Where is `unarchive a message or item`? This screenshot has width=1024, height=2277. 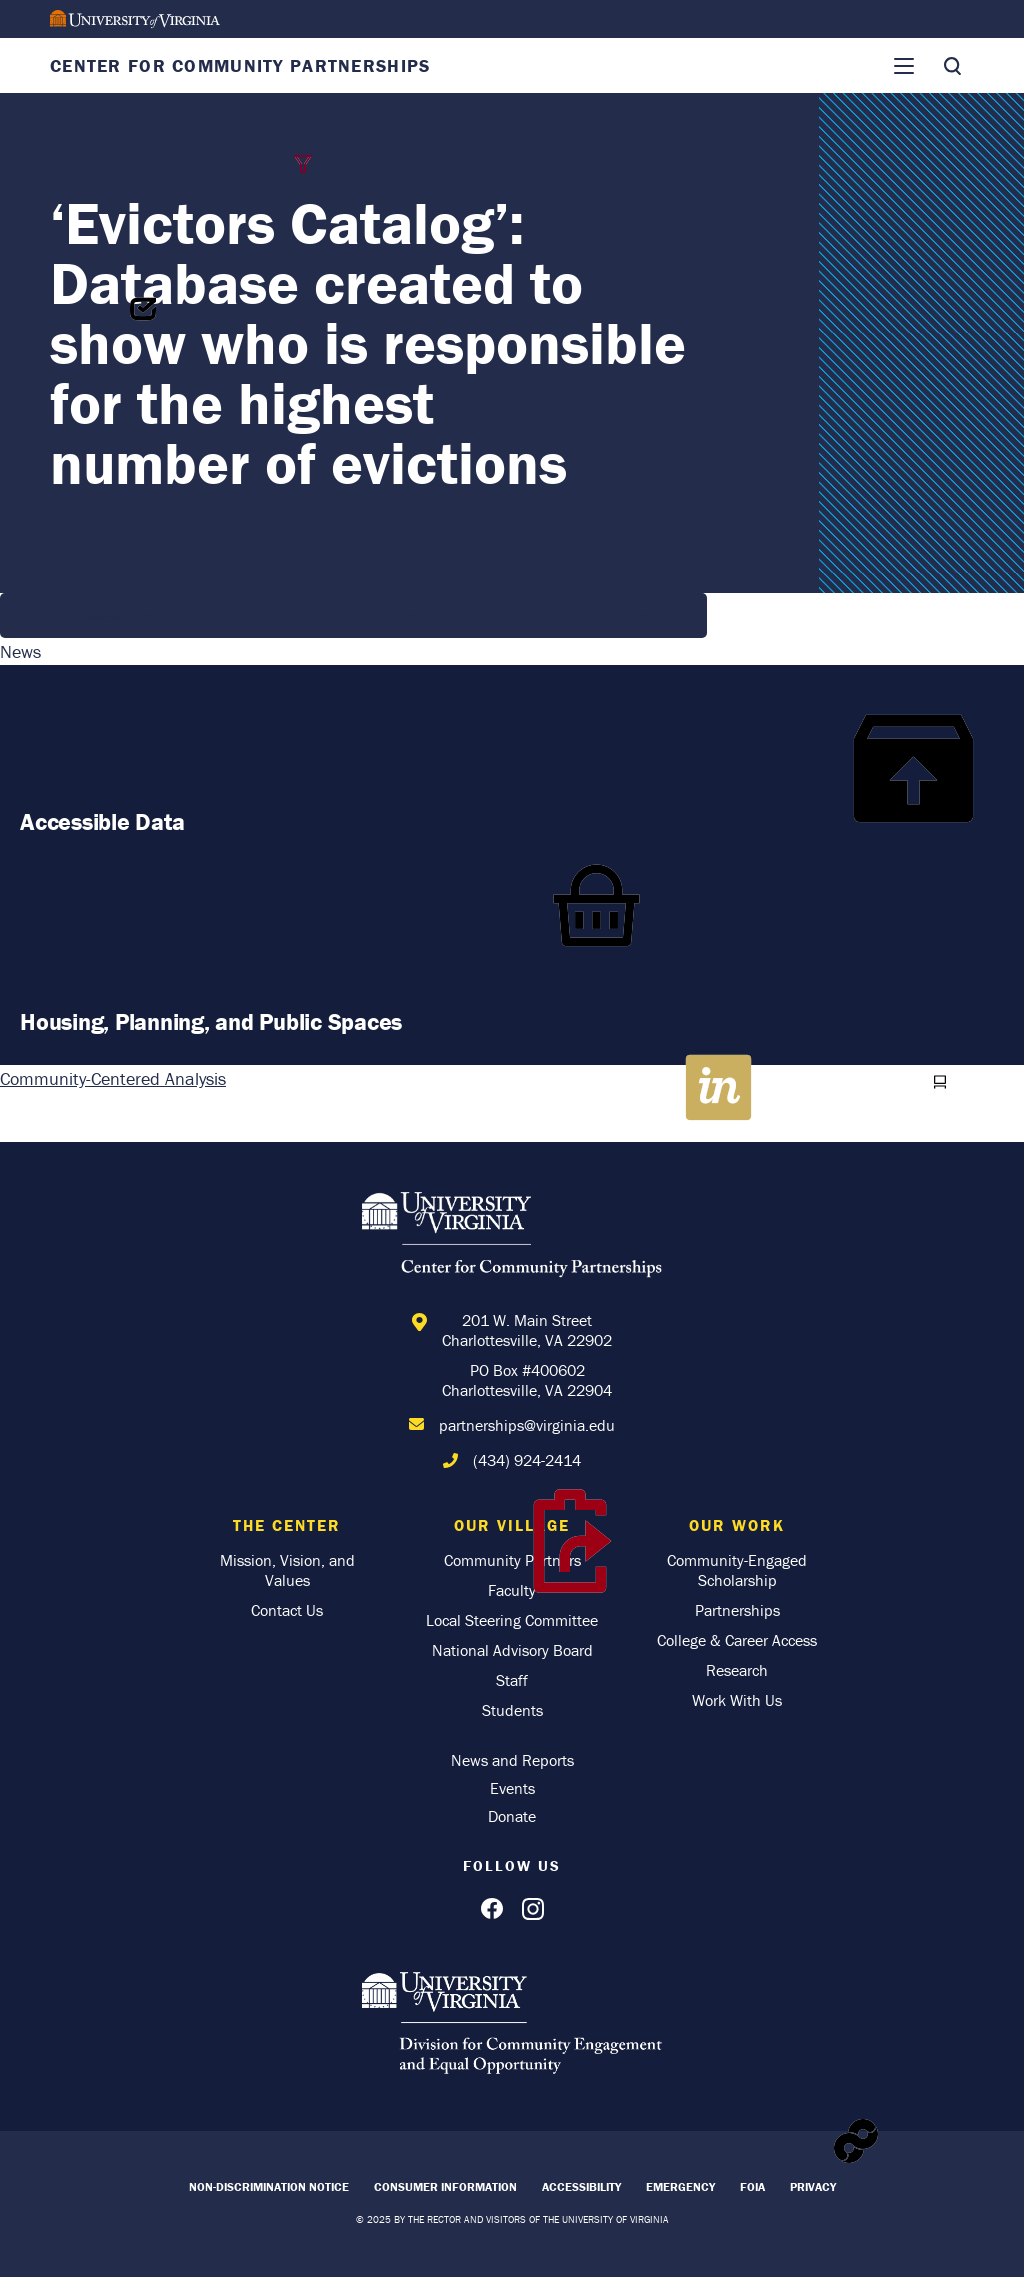 unarchive a message or item is located at coordinates (913, 768).